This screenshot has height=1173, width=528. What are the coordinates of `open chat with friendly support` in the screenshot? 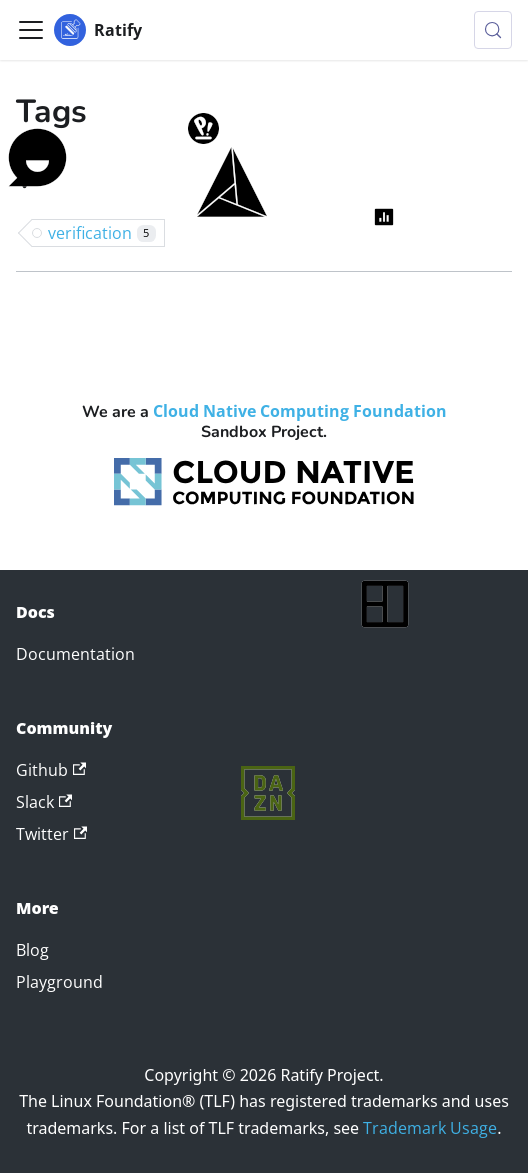 It's located at (37, 157).